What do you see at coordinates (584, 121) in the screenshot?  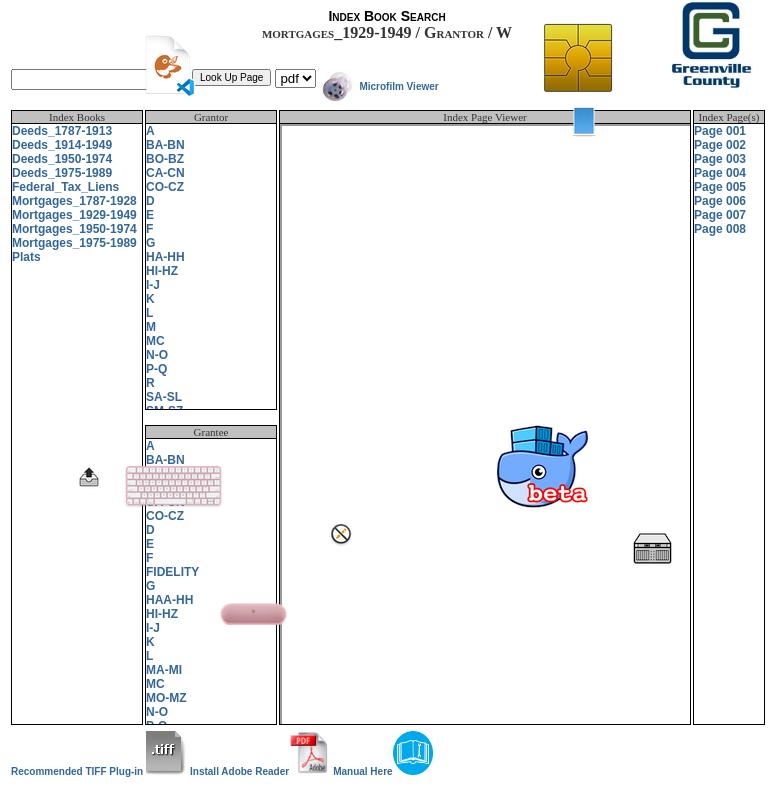 I see `iPad Air with cellular connectivity` at bounding box center [584, 121].